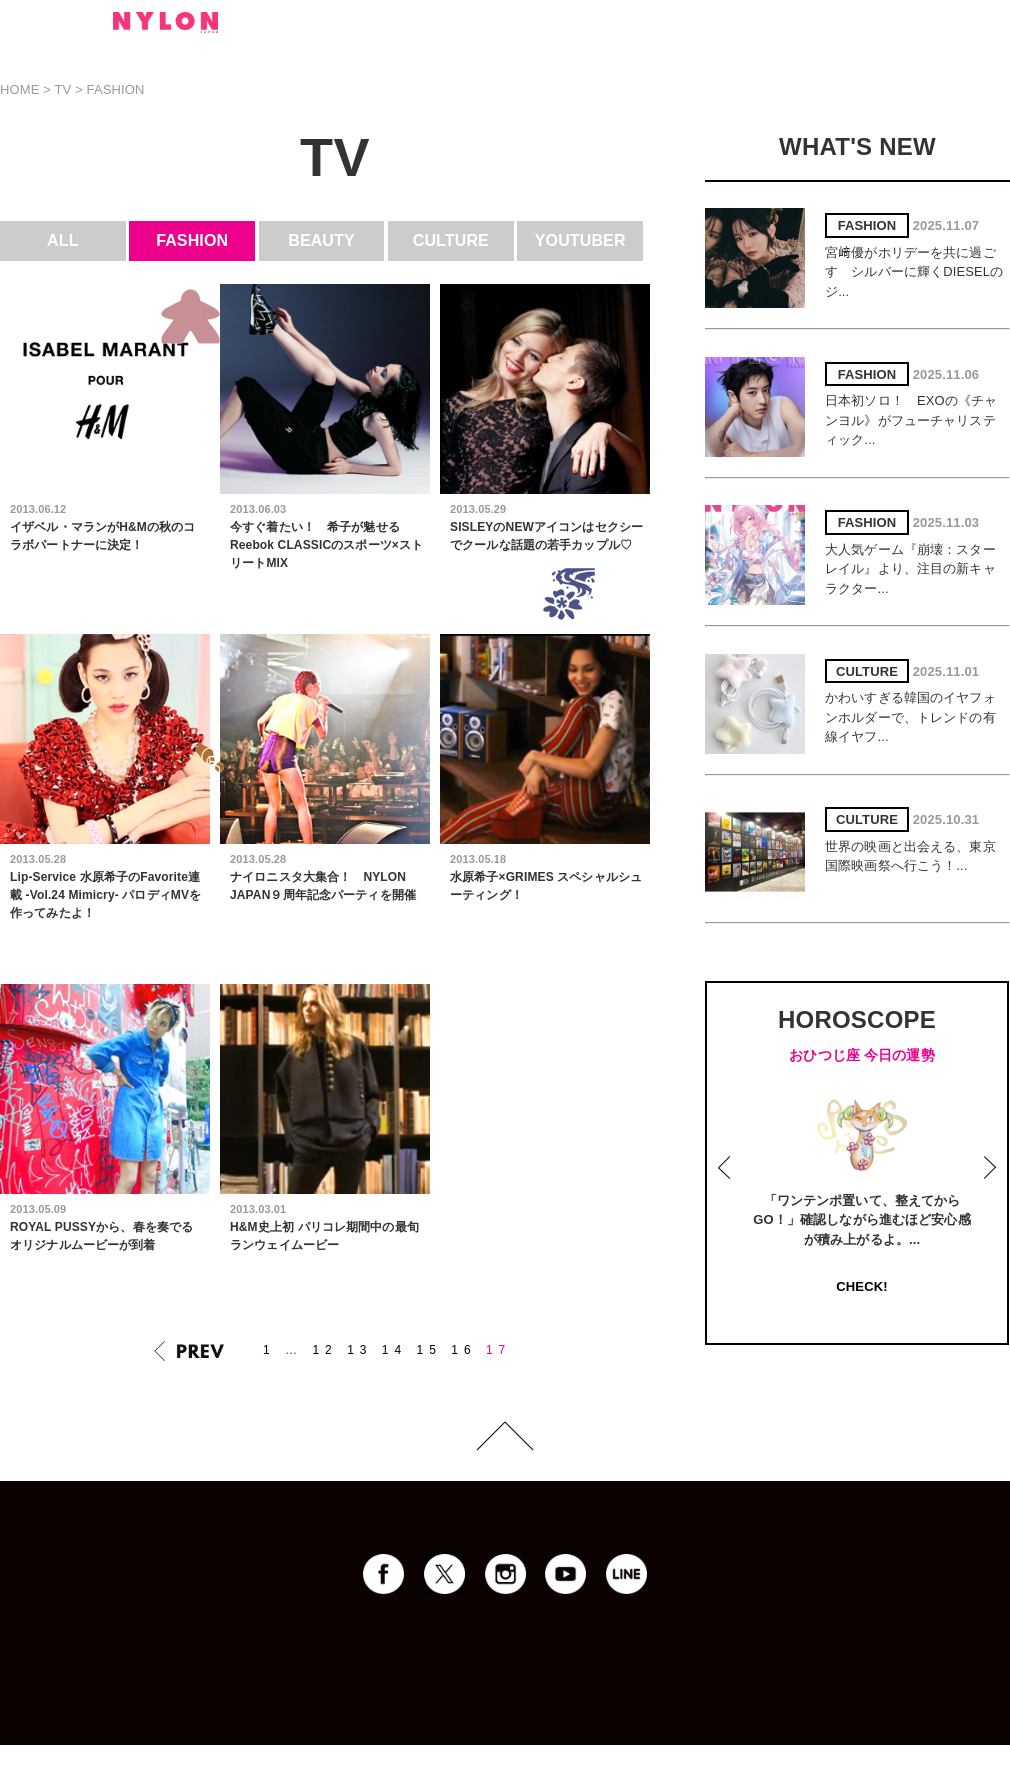 The height and width of the screenshot is (1770, 1010). I want to click on roll the dice or randomize outcome, so click(210, 758).